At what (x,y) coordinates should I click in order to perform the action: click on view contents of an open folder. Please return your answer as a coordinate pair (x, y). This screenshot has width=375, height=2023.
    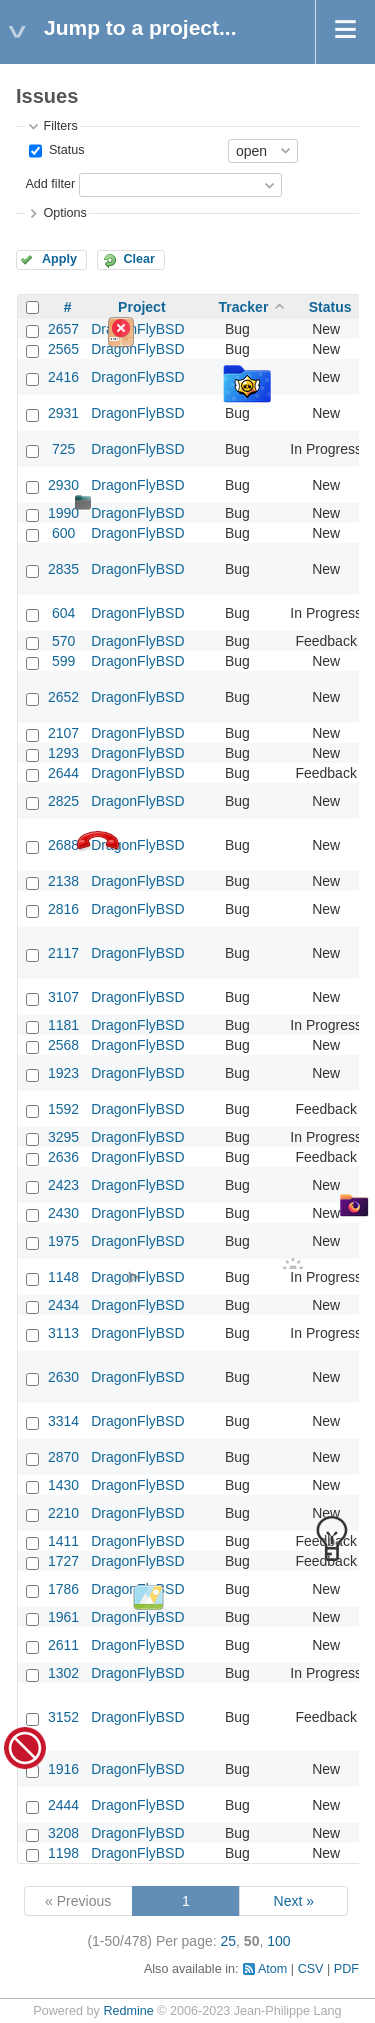
    Looking at the image, I should click on (83, 502).